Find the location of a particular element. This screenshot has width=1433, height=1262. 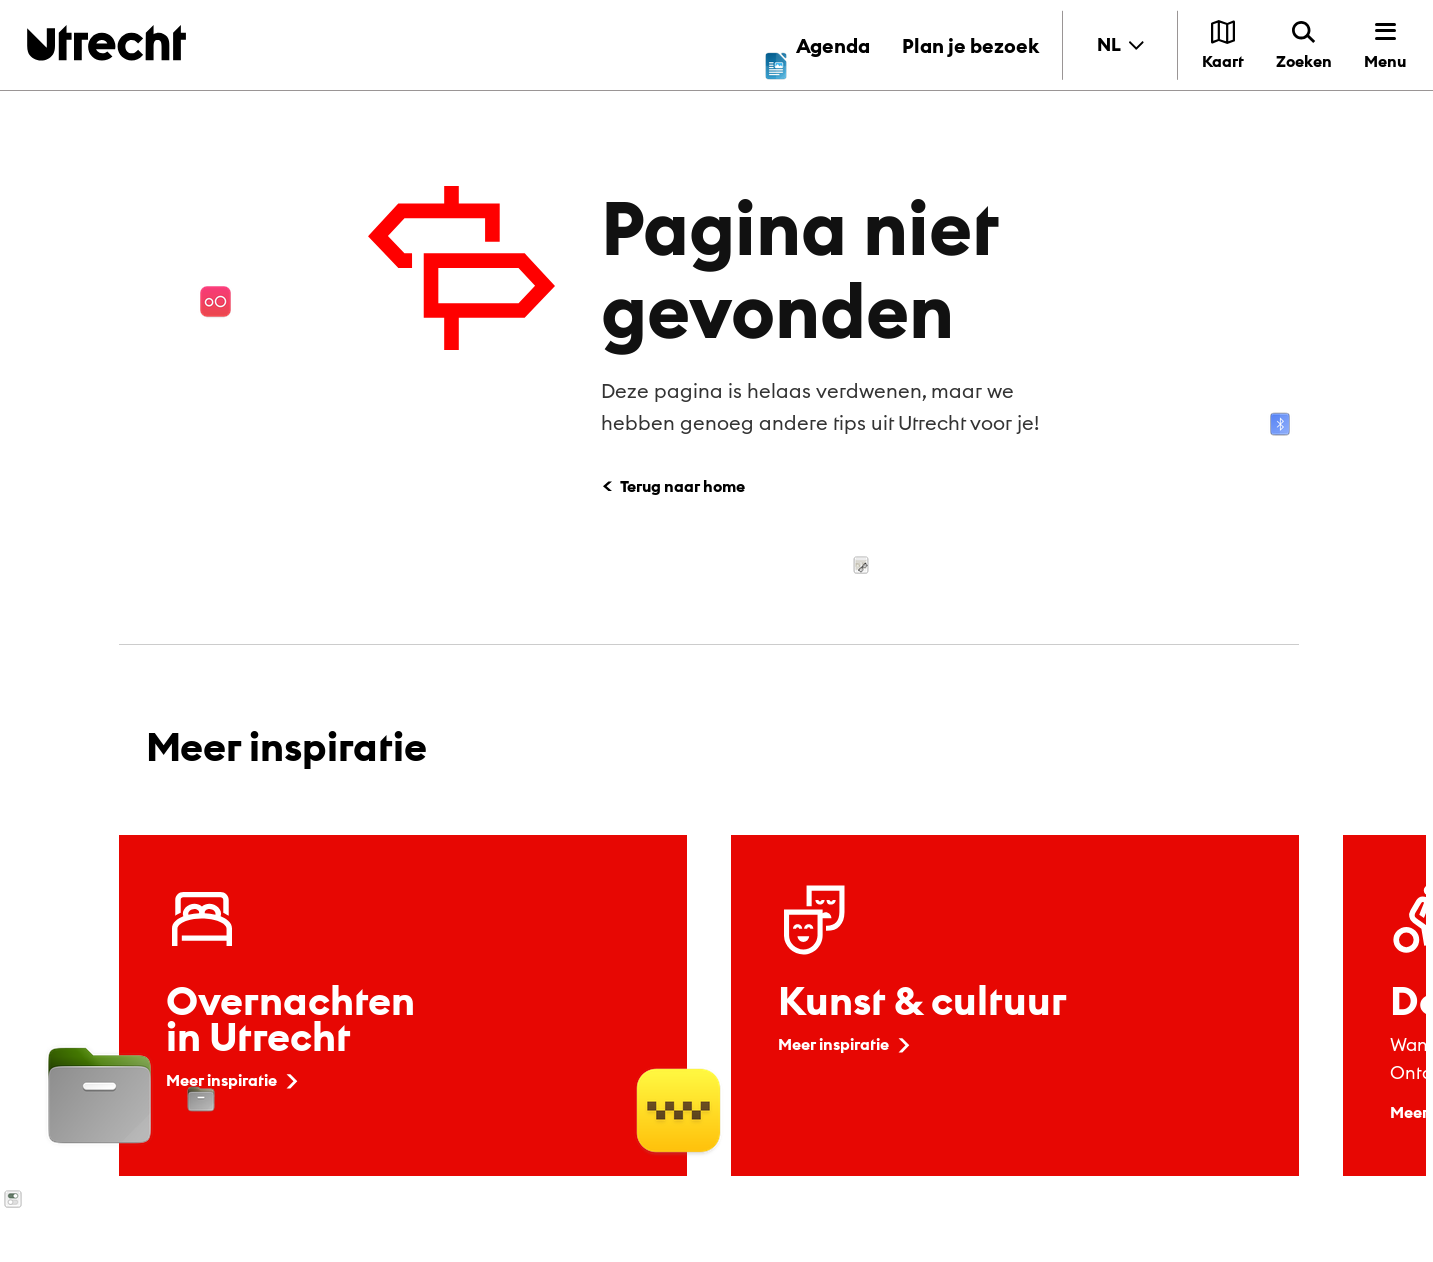

open the documents app is located at coordinates (861, 565).